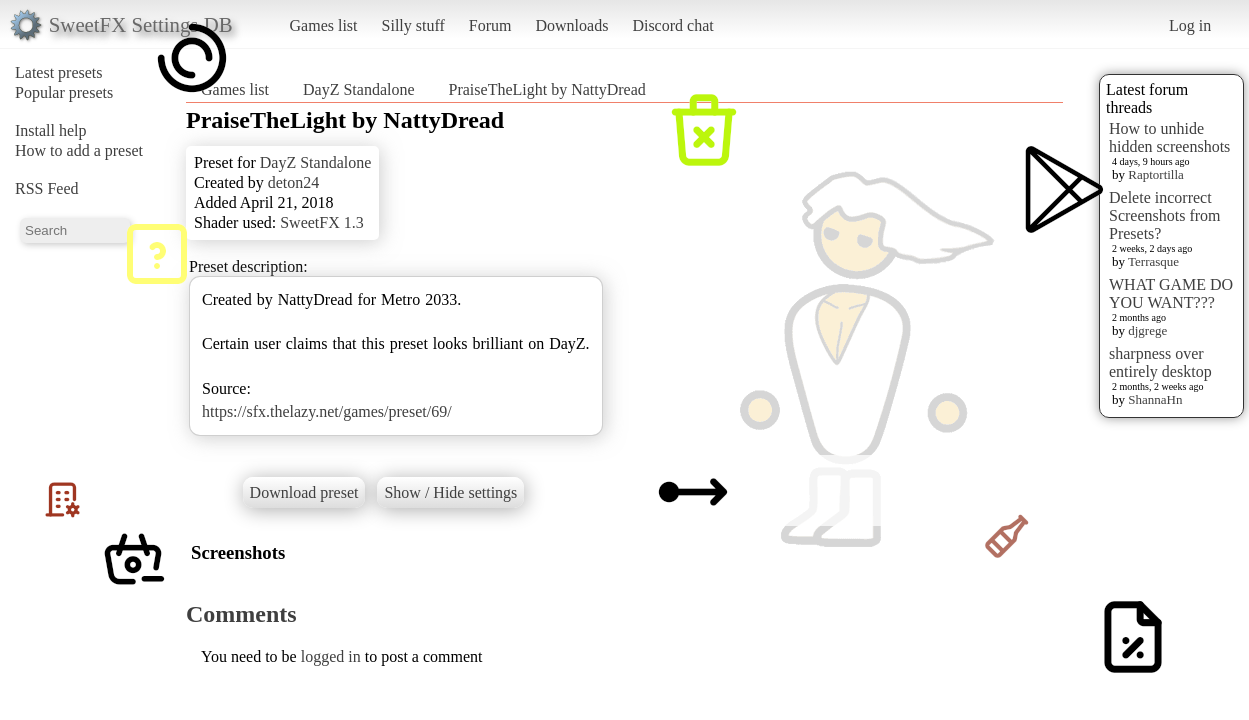 Image resolution: width=1249 pixels, height=720 pixels. Describe the element at coordinates (693, 492) in the screenshot. I see `proceed to the next step` at that location.